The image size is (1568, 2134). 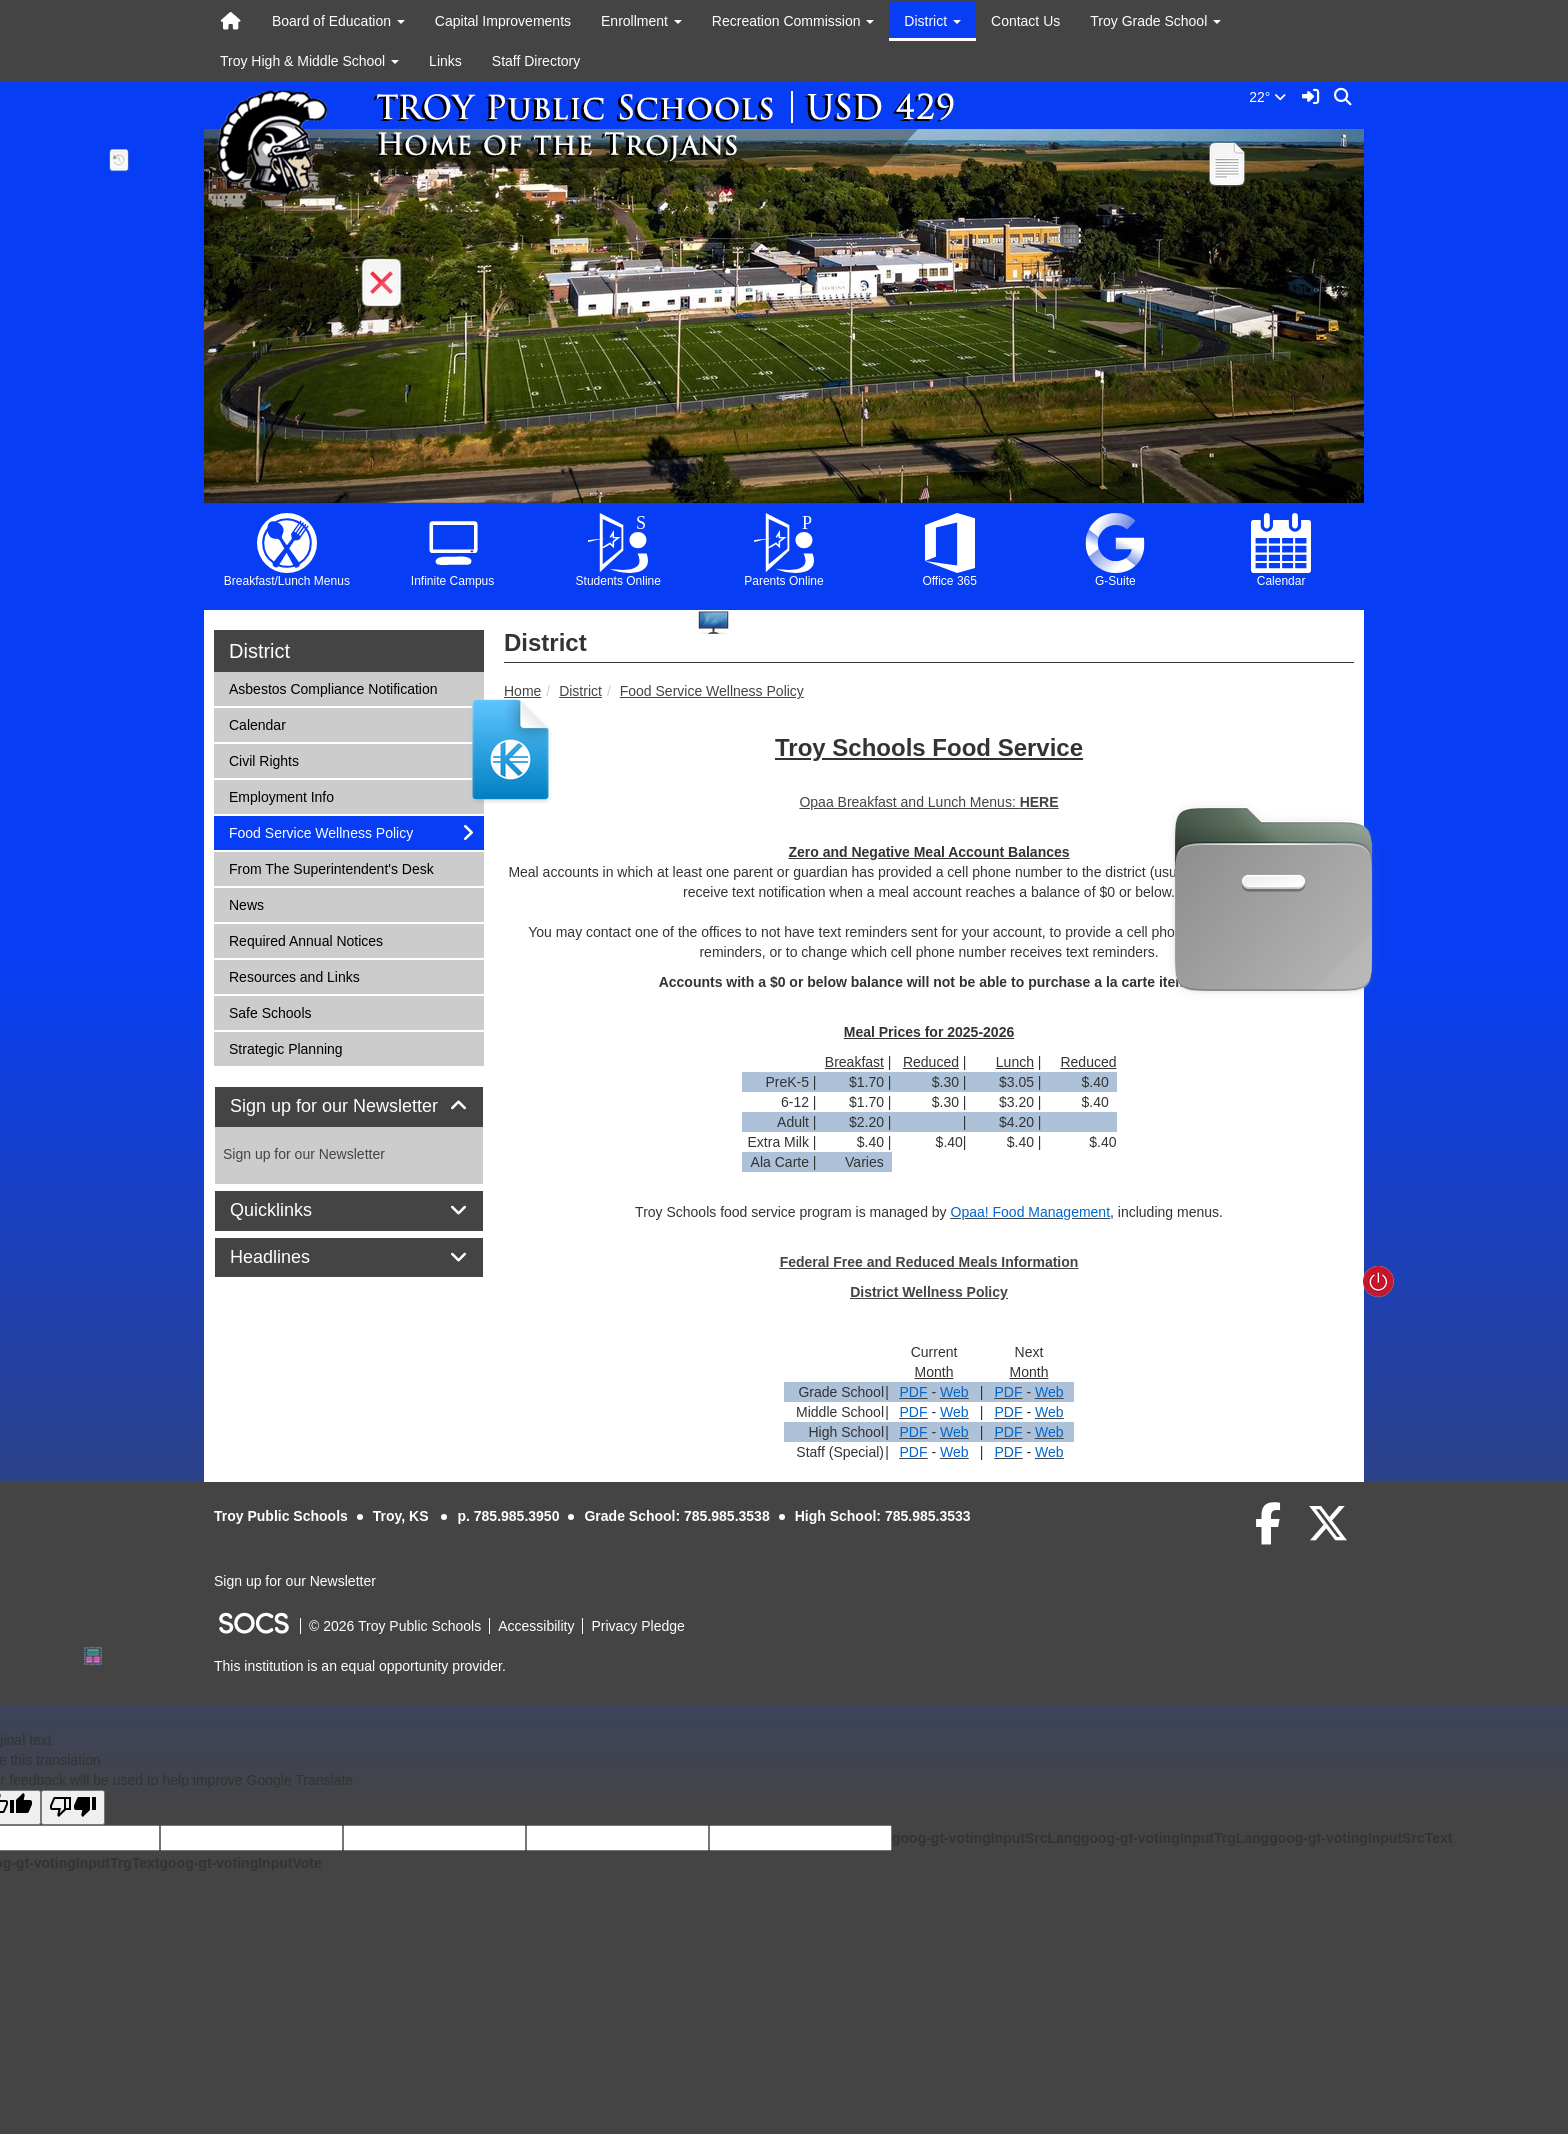 What do you see at coordinates (119, 160) in the screenshot?
I see `a deleted file in the trash` at bounding box center [119, 160].